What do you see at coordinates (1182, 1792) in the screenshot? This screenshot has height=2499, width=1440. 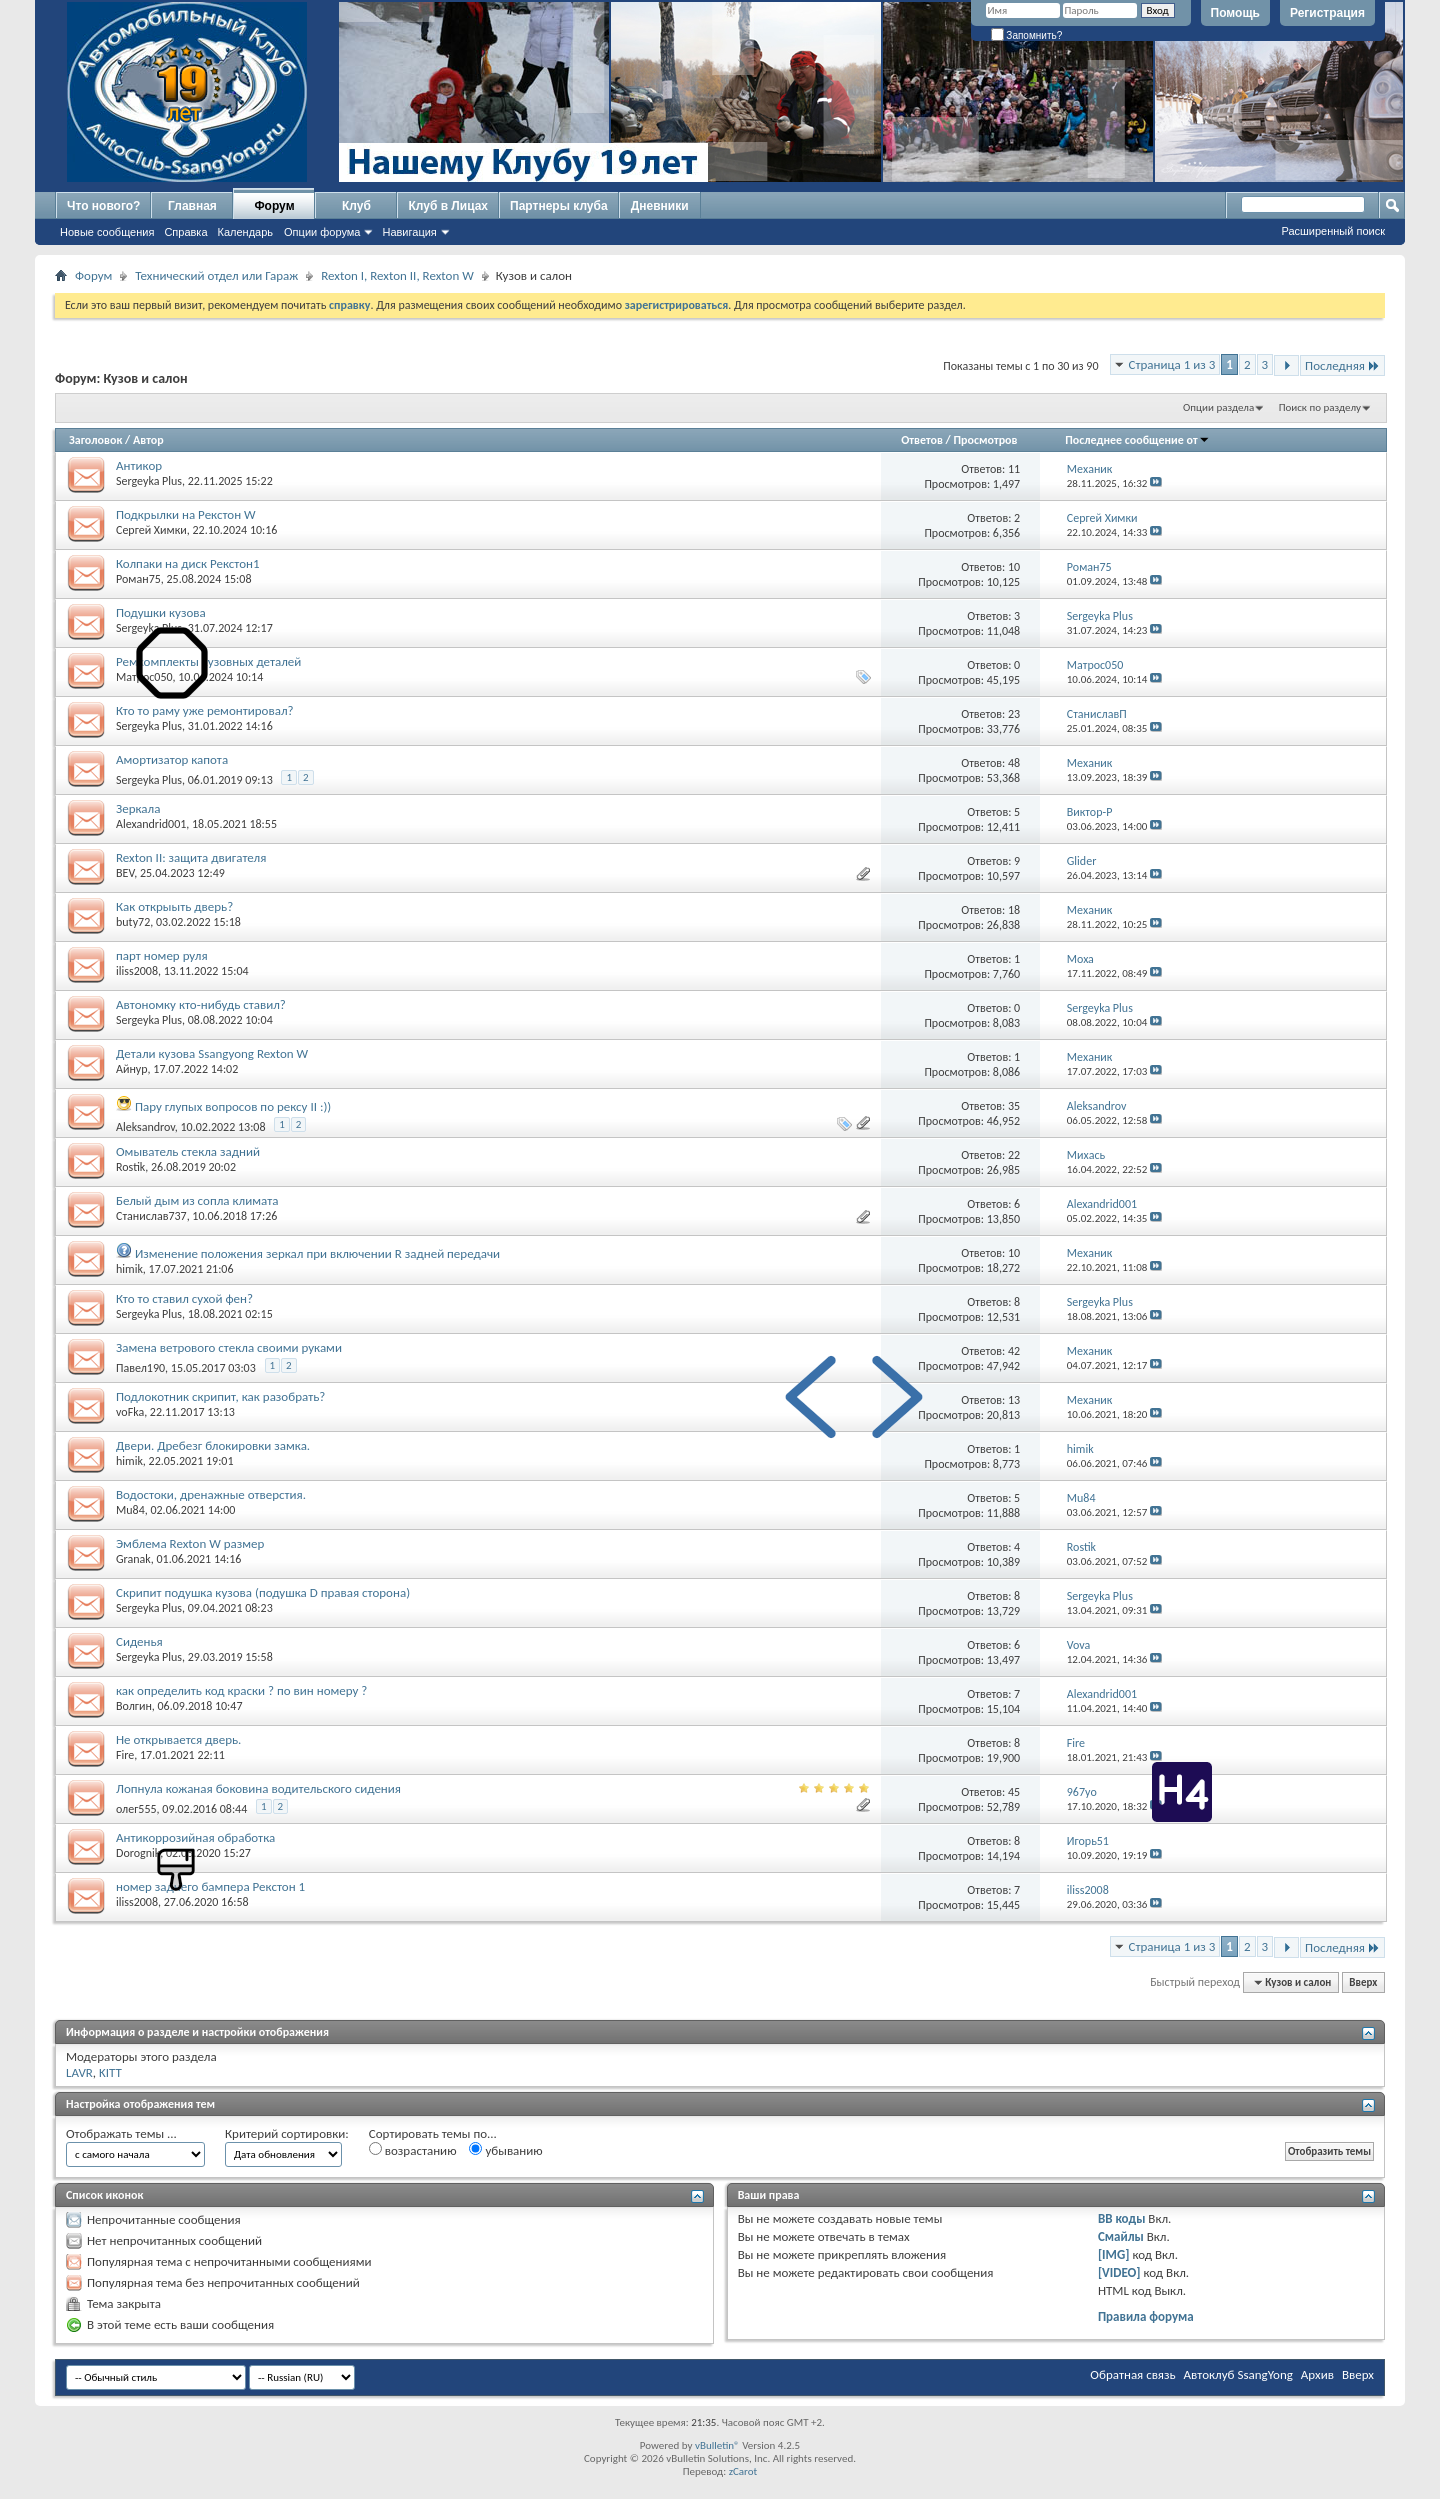 I see `format text as heading level 4` at bounding box center [1182, 1792].